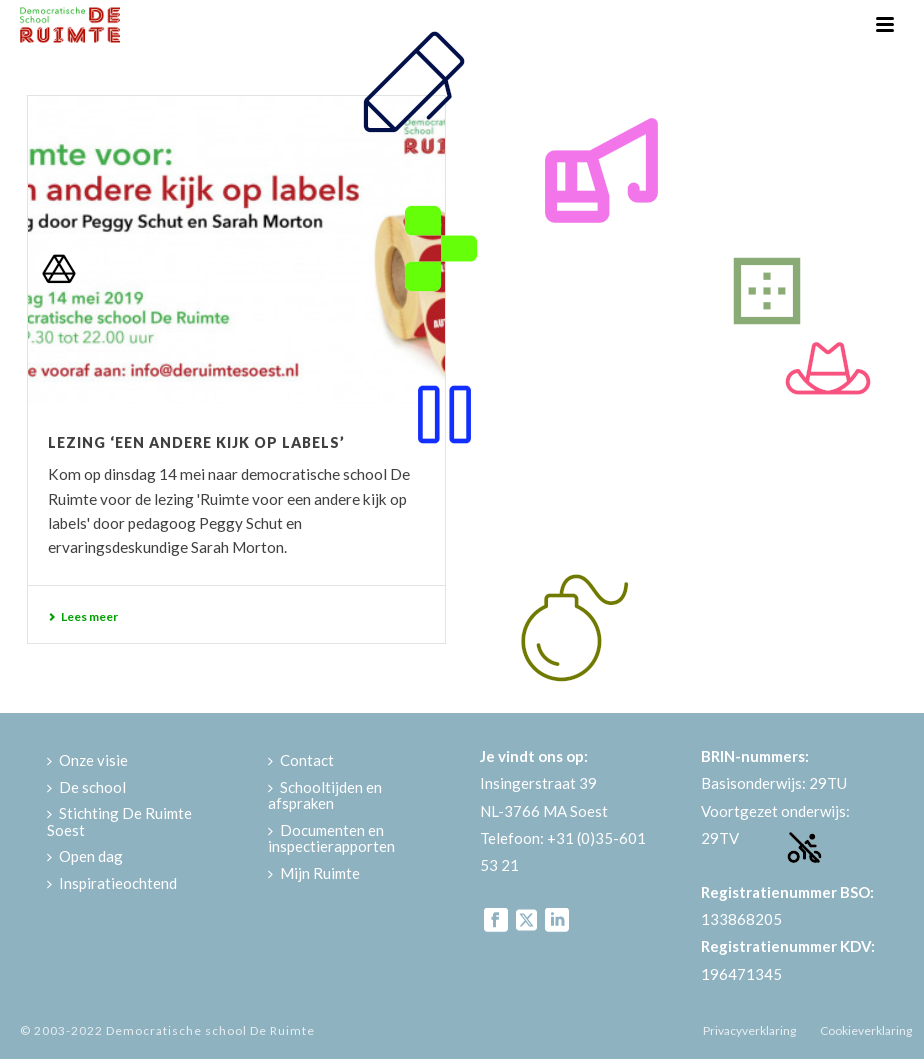 This screenshot has width=924, height=1059. Describe the element at coordinates (59, 270) in the screenshot. I see `open Google Drive` at that location.